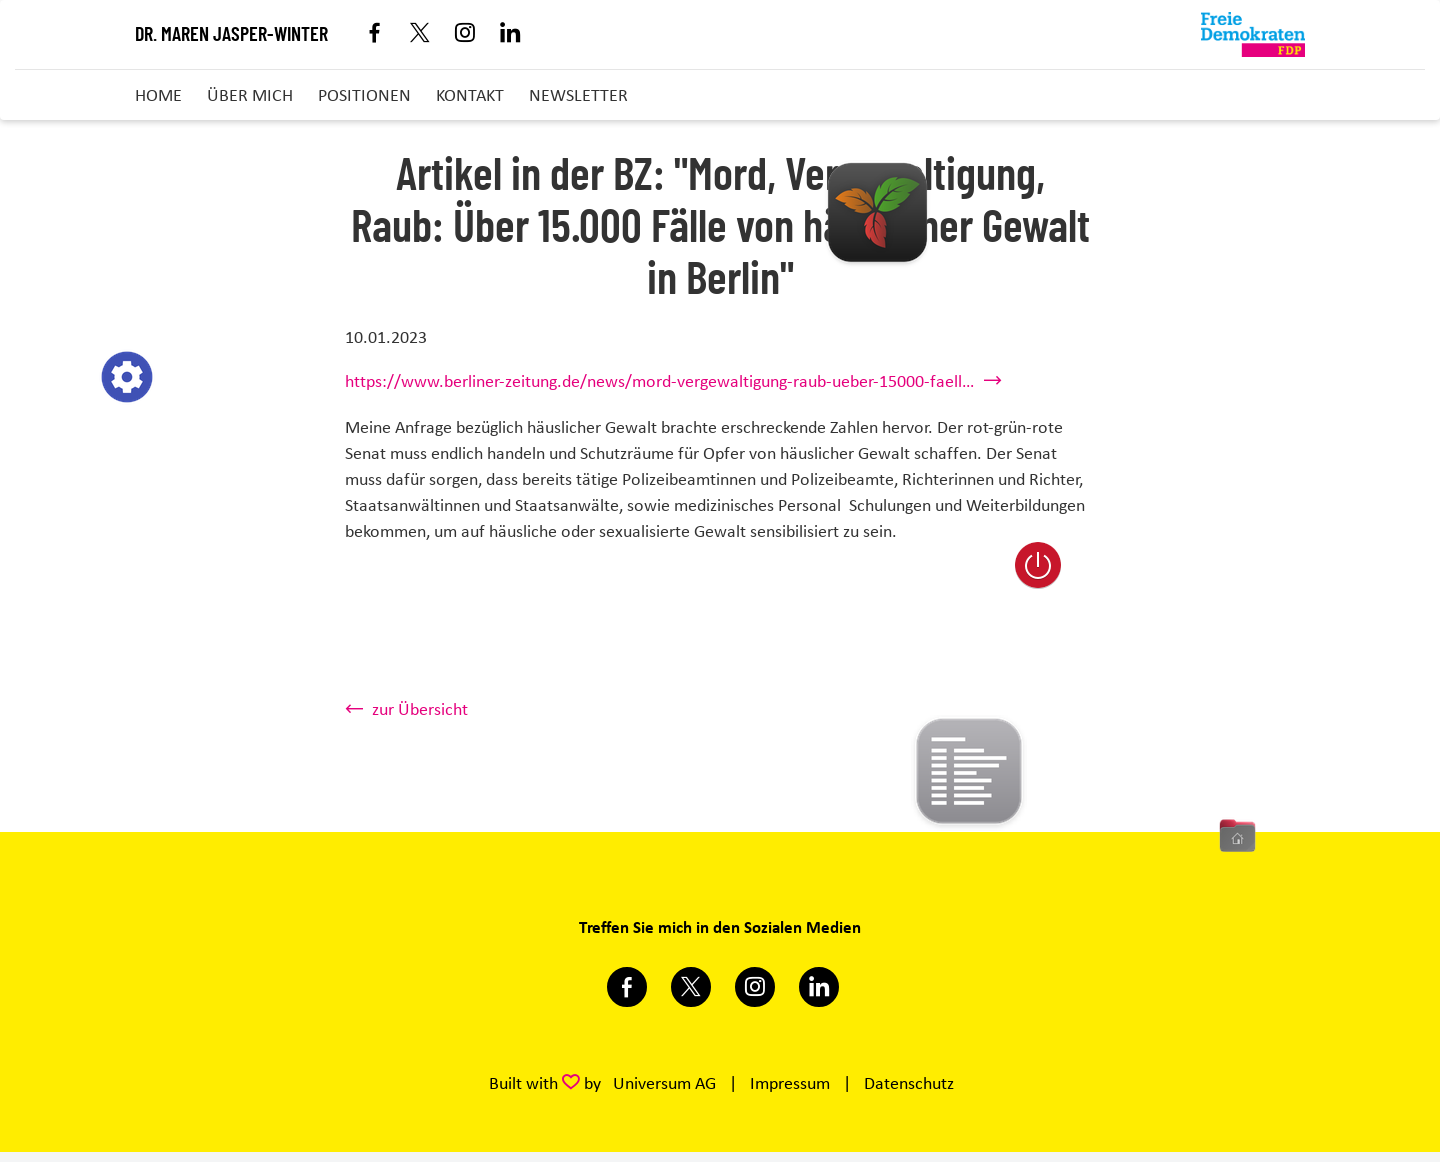 This screenshot has height=1162, width=1440. What do you see at coordinates (1237, 835) in the screenshot?
I see `access your home folder` at bounding box center [1237, 835].